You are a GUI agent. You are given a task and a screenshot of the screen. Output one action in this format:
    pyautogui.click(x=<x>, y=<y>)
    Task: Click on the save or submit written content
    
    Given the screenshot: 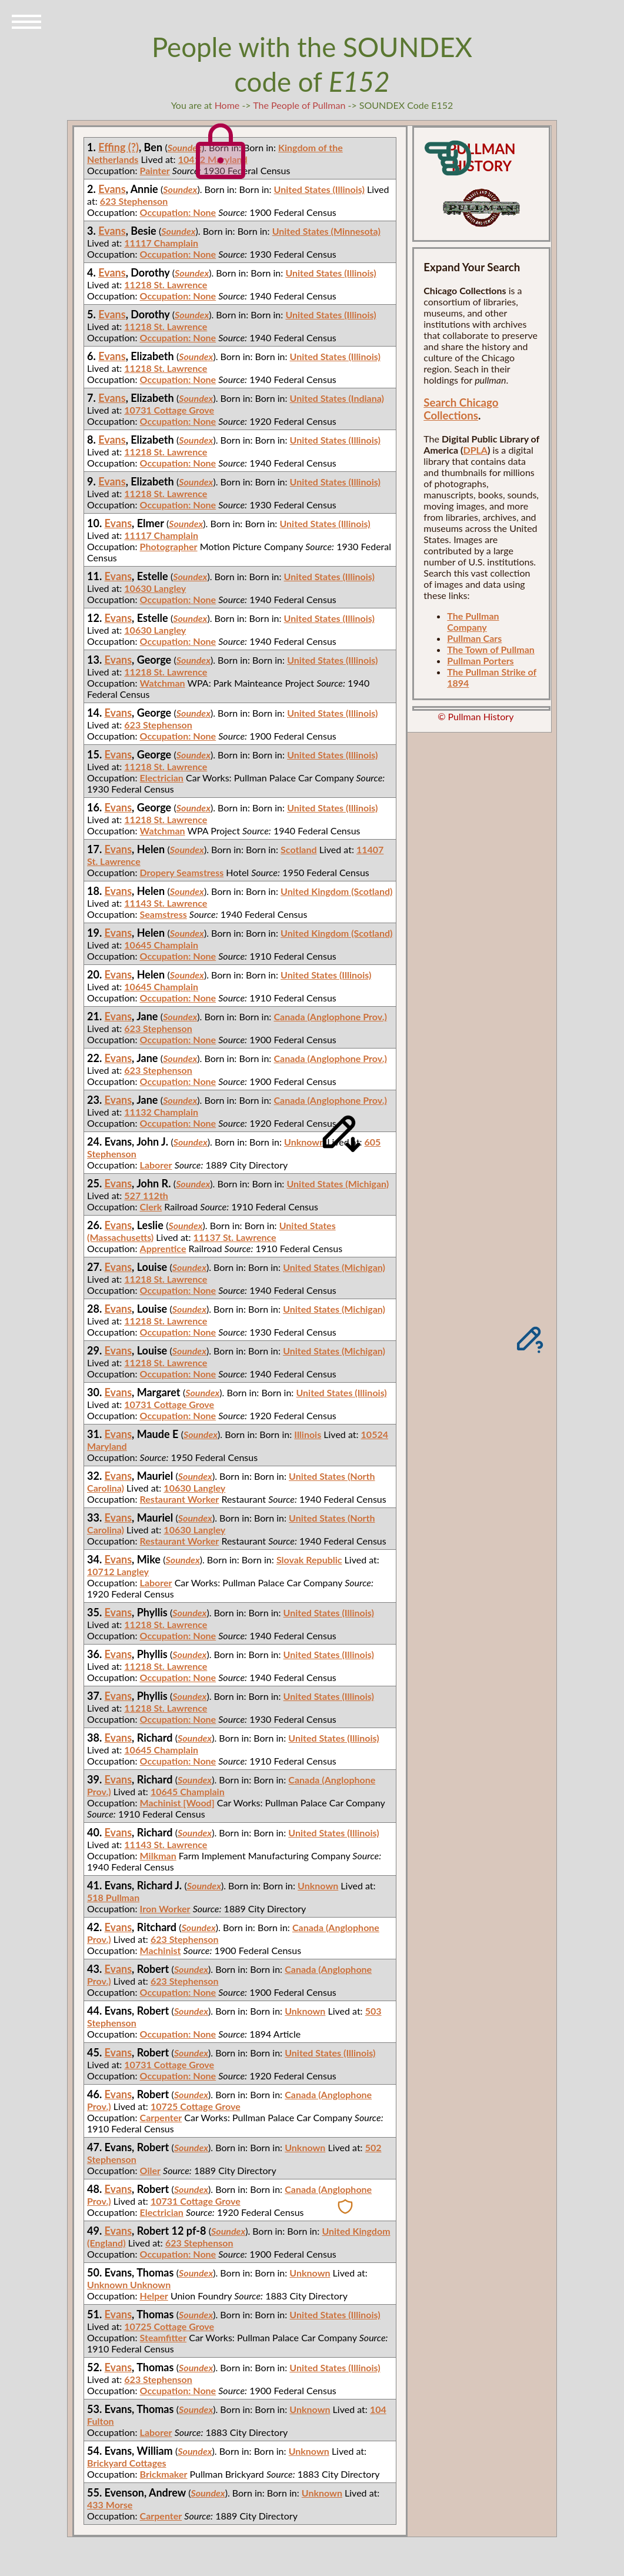 What is the action you would take?
    pyautogui.click(x=339, y=1131)
    